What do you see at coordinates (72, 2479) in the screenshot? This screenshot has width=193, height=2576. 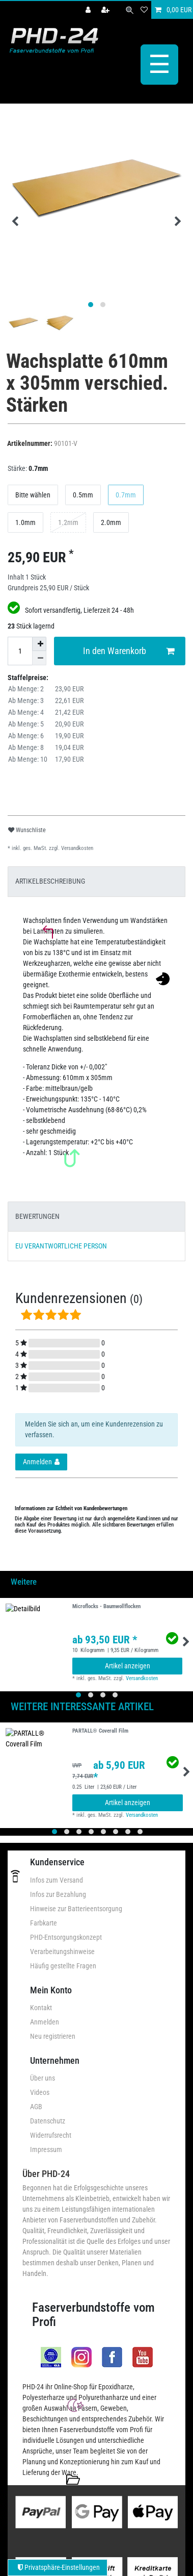 I see `open folder to view contents` at bounding box center [72, 2479].